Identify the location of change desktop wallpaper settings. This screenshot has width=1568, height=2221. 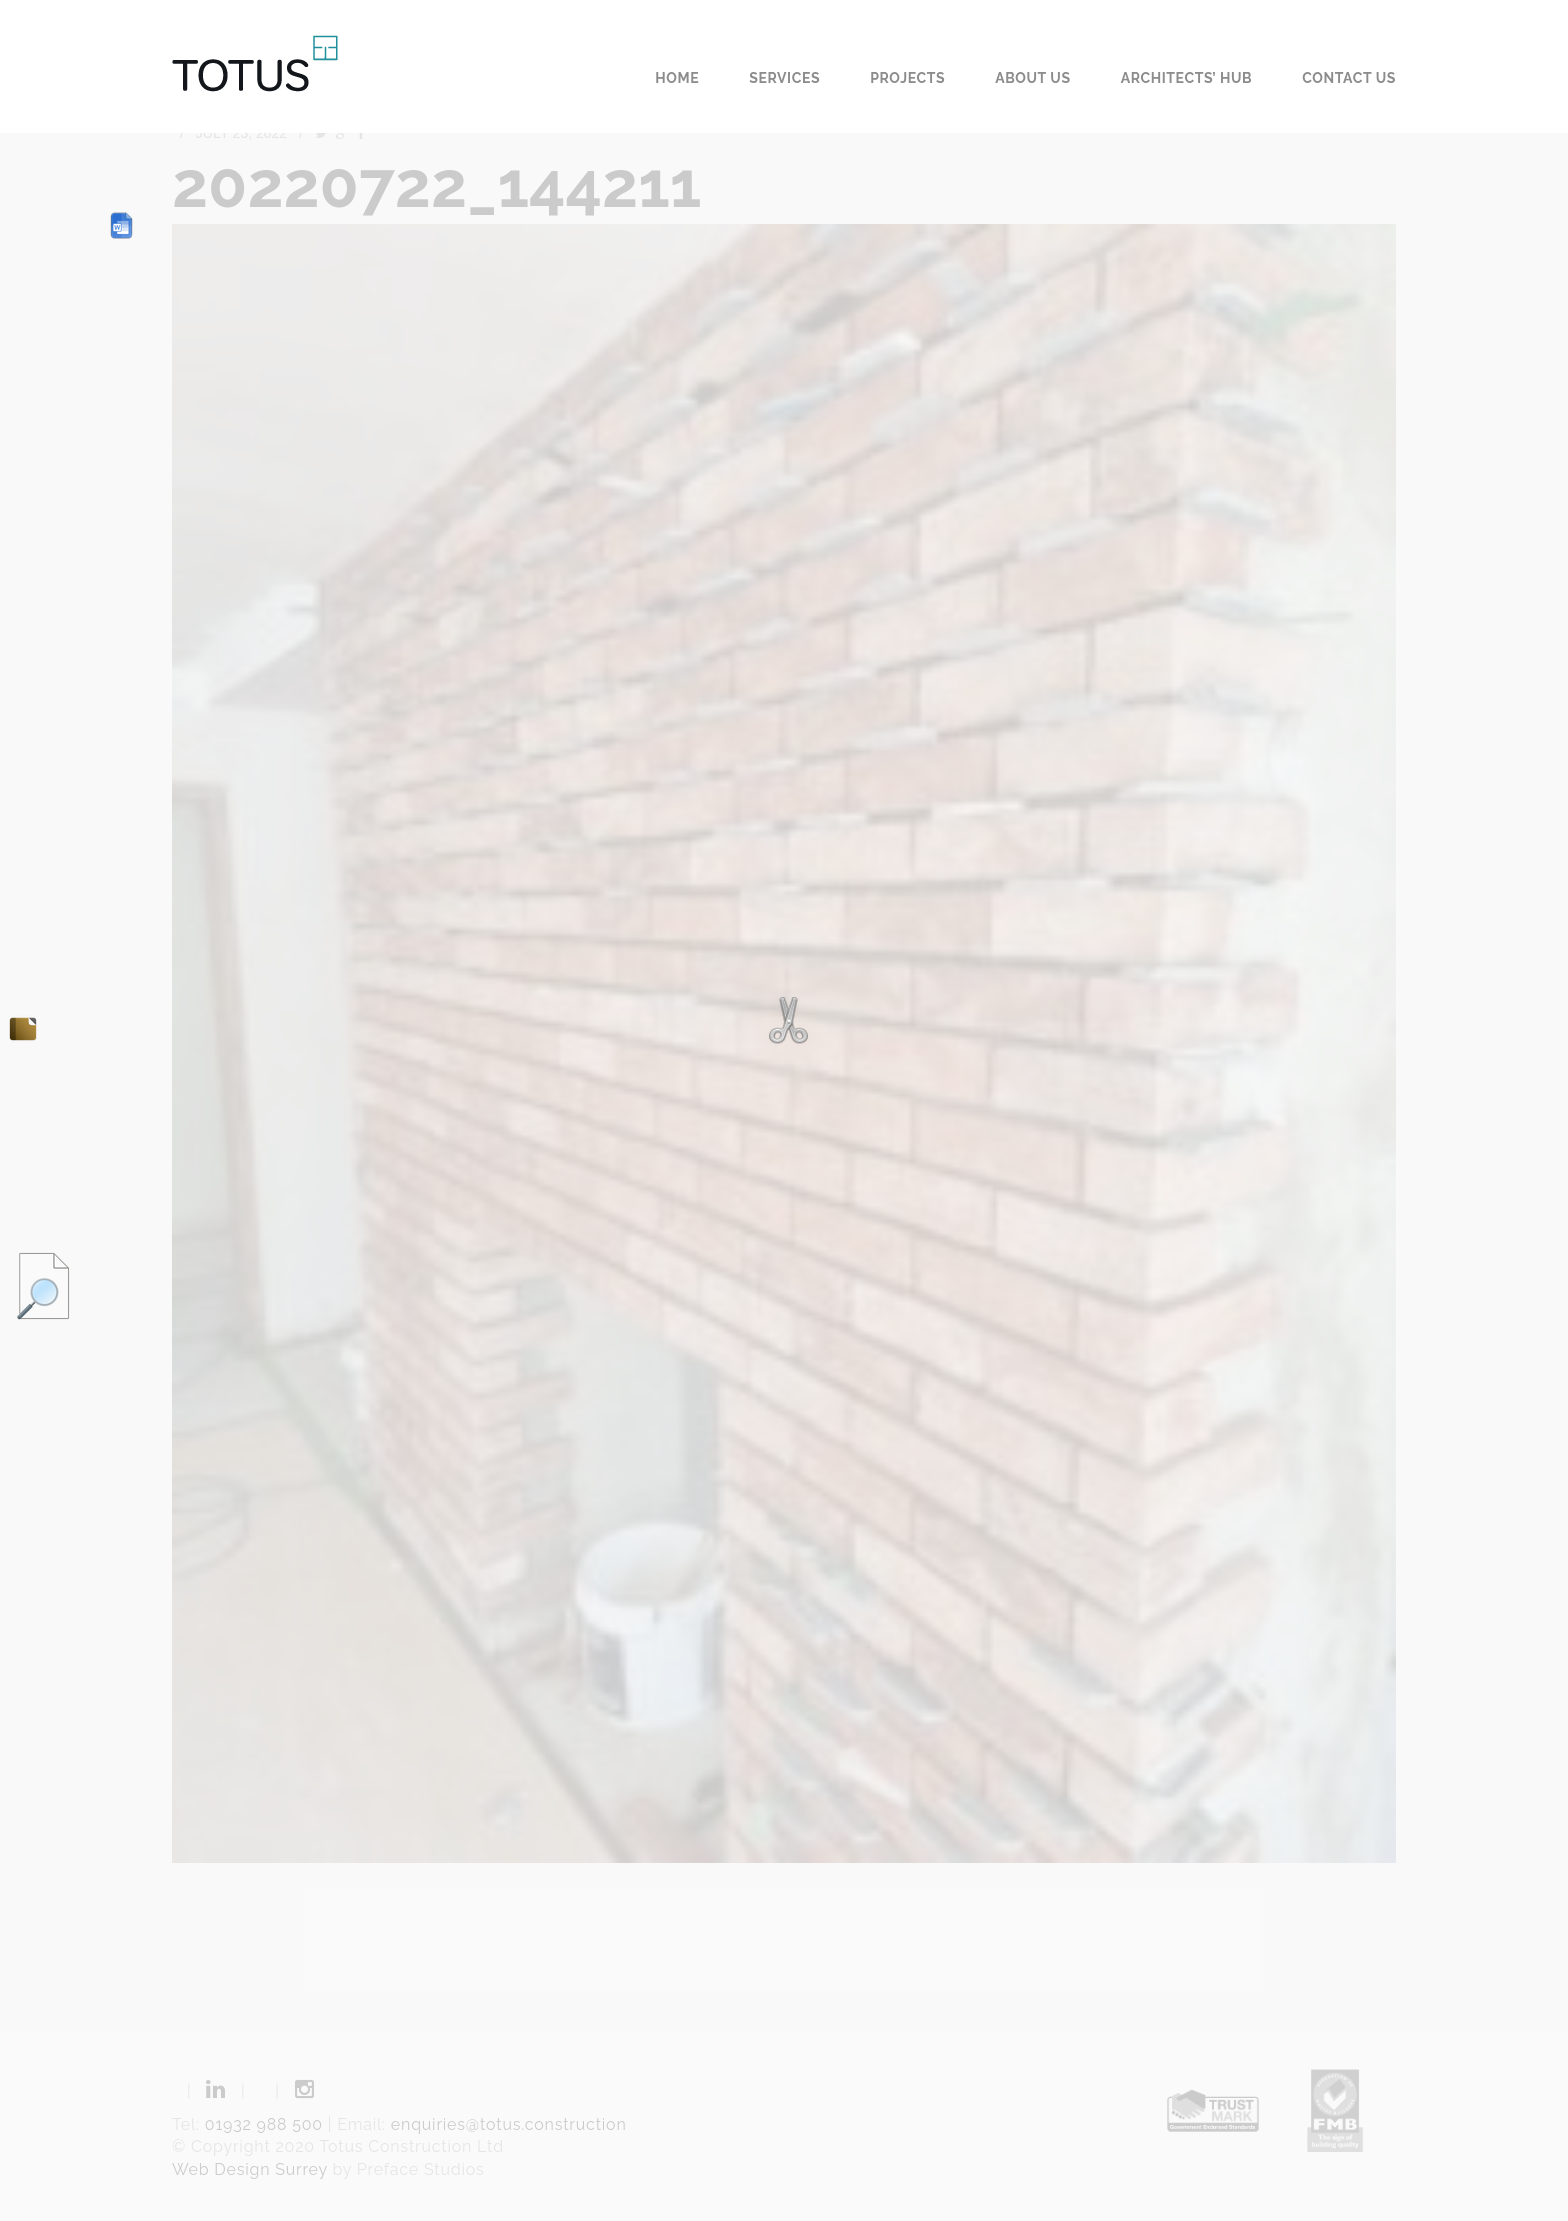
(23, 1028).